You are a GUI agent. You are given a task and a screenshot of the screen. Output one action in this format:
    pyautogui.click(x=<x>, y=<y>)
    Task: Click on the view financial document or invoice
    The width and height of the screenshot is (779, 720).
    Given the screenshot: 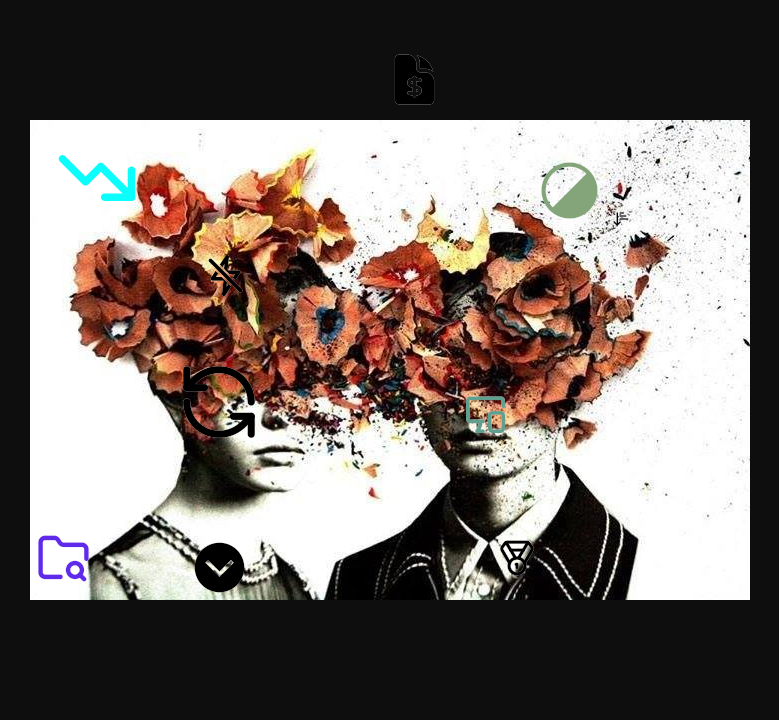 What is the action you would take?
    pyautogui.click(x=414, y=79)
    